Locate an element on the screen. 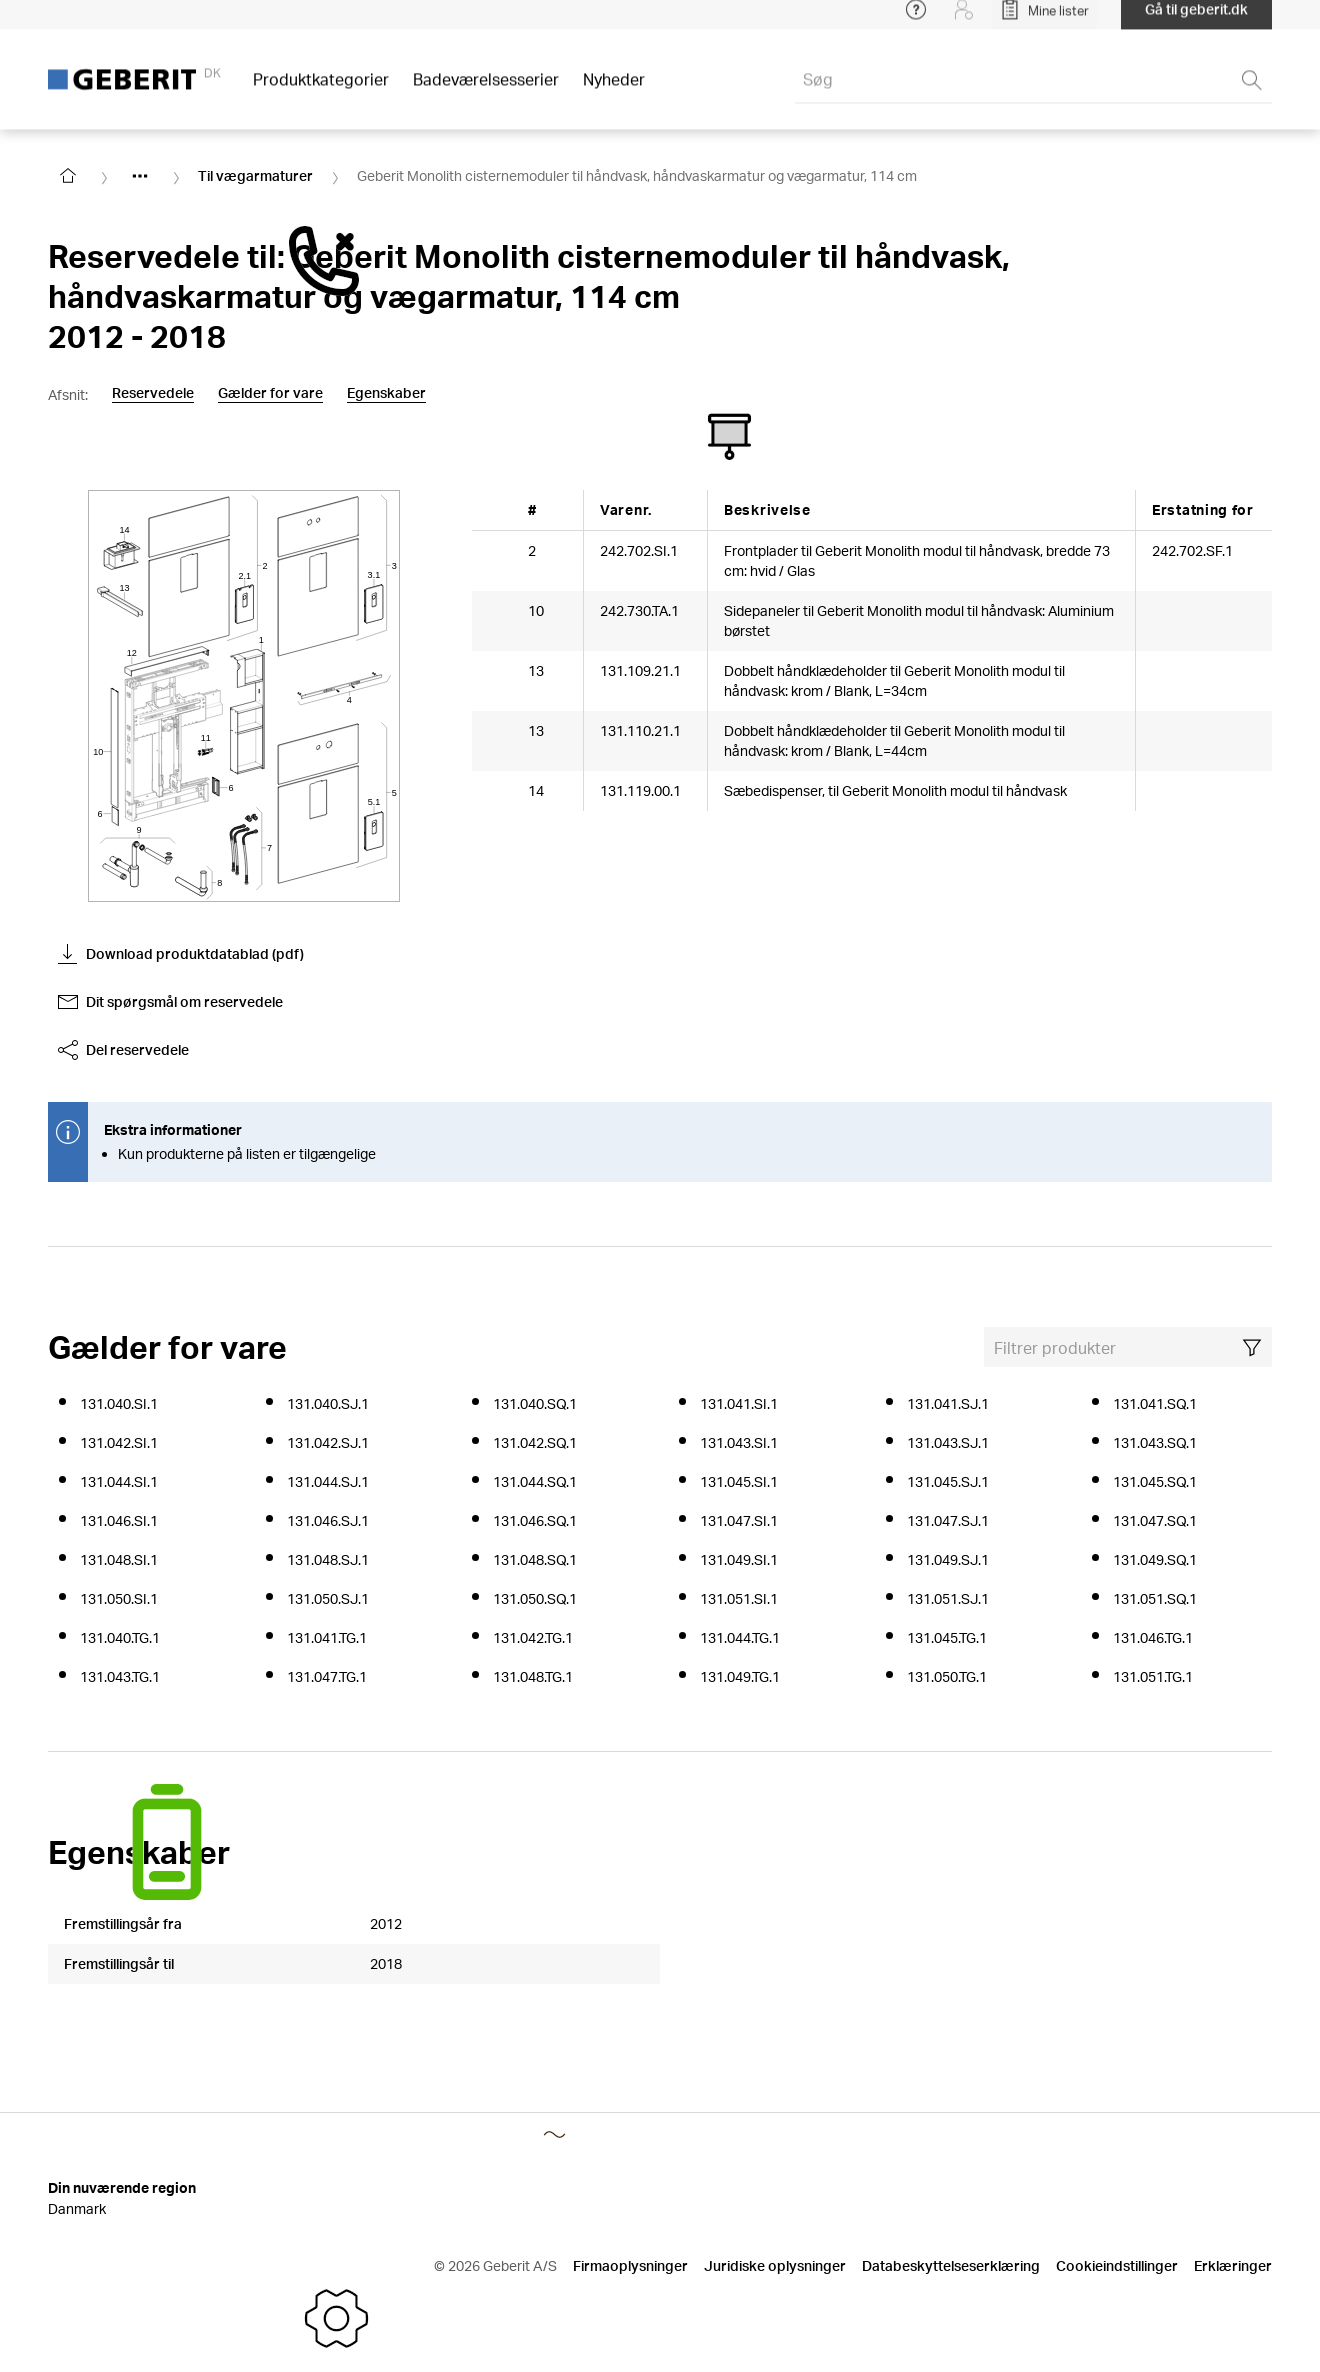 Image resolution: width=1320 pixels, height=2372 pixels. start a presentation is located at coordinates (729, 433).